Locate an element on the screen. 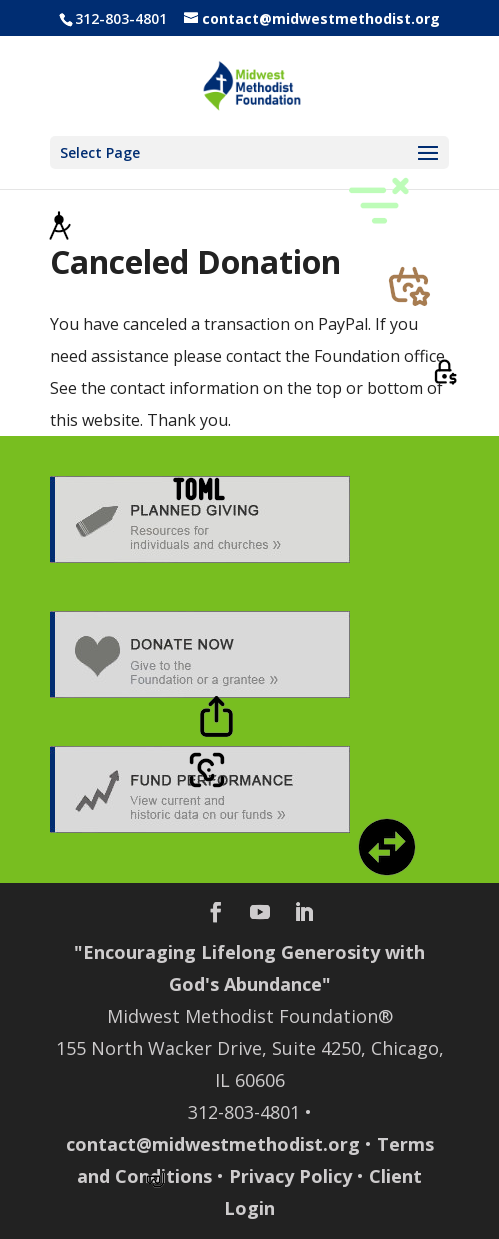 The image size is (499, 1239). scan or identify using ear biometrics is located at coordinates (207, 770).